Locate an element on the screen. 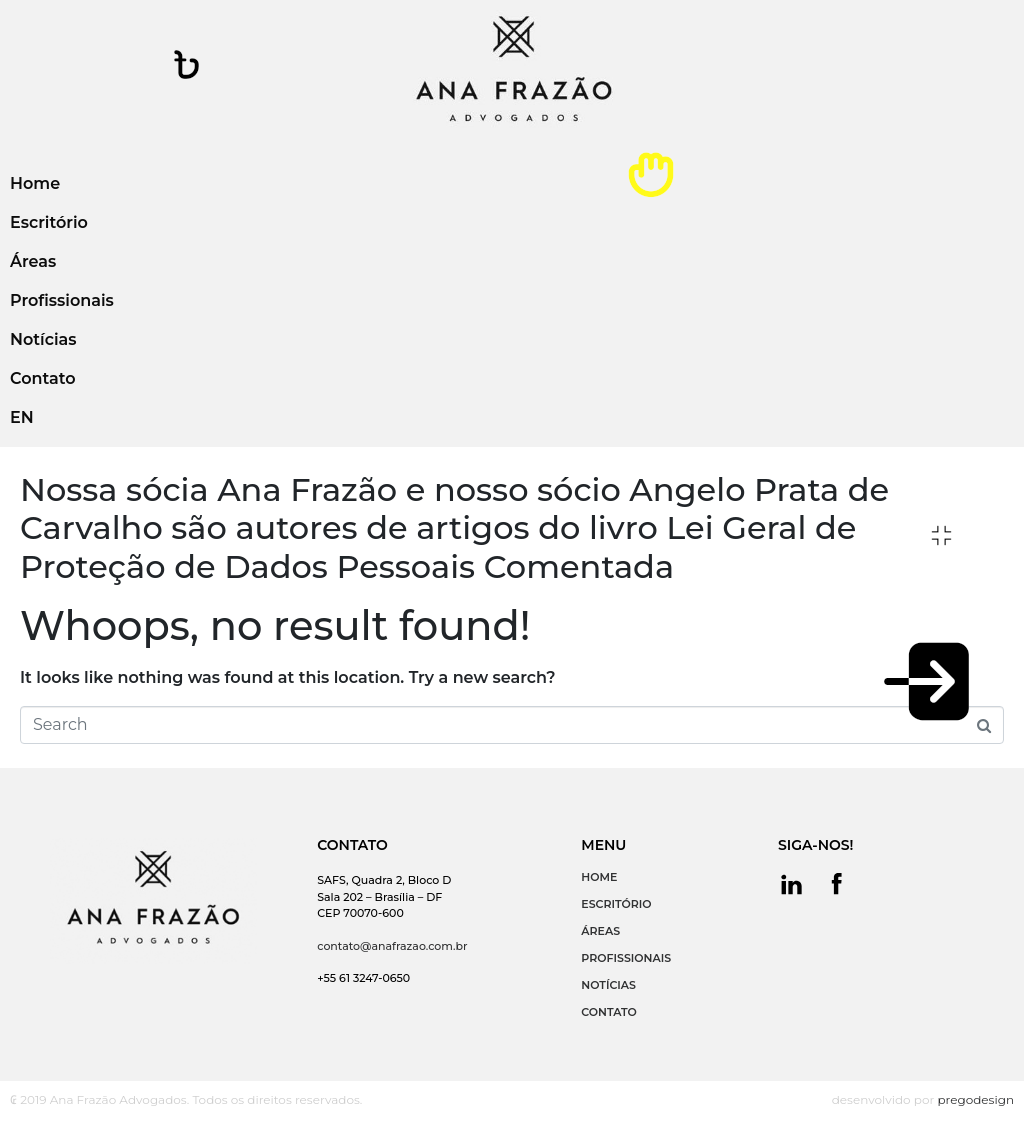  indicates price or amount in bangladeshi taka is located at coordinates (186, 64).